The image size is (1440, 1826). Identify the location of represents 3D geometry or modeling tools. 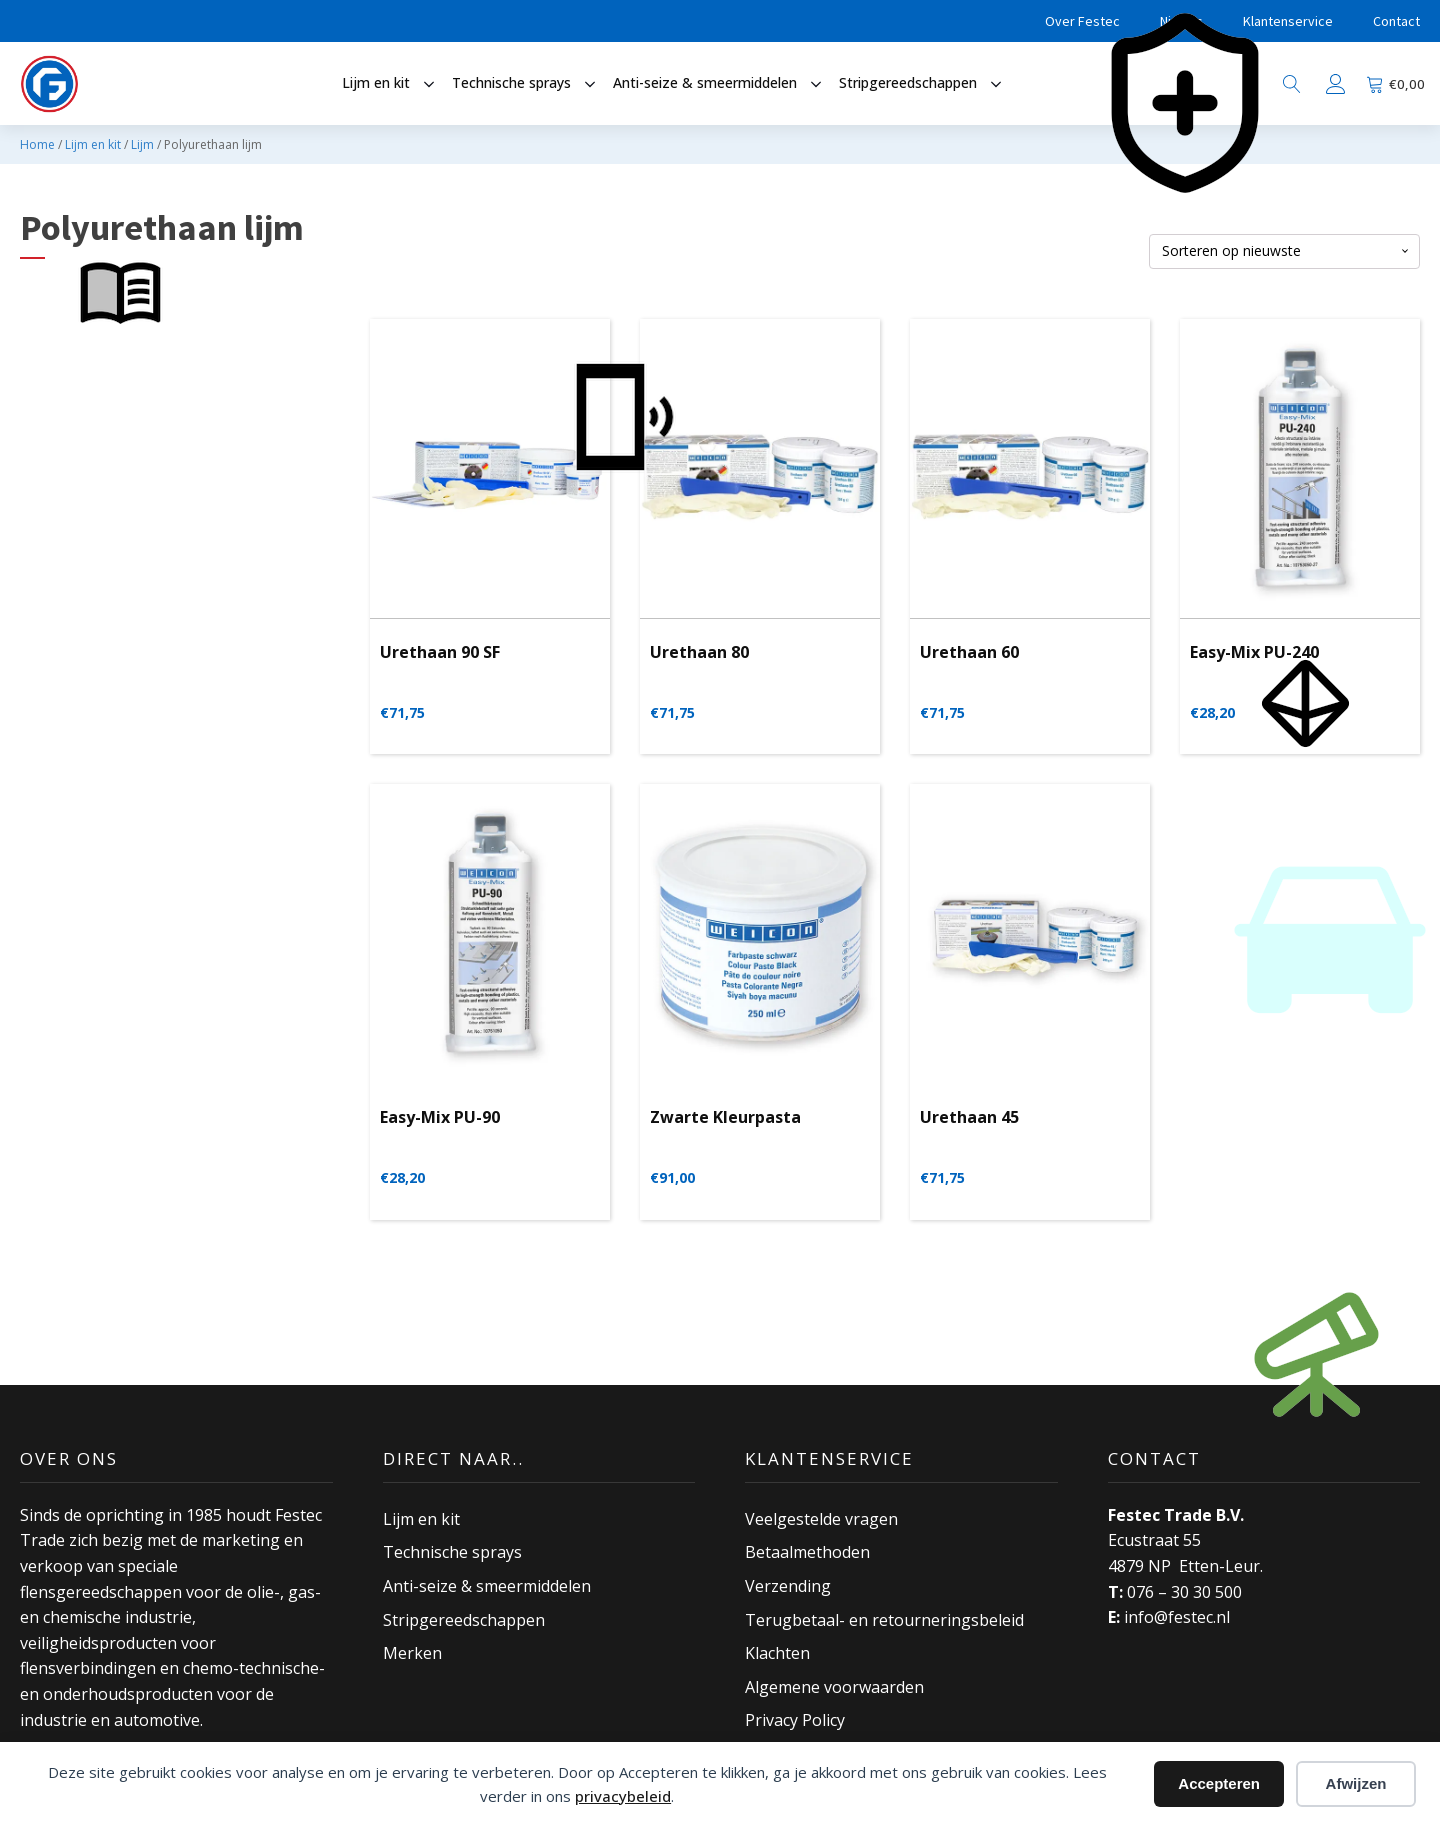
(1305, 703).